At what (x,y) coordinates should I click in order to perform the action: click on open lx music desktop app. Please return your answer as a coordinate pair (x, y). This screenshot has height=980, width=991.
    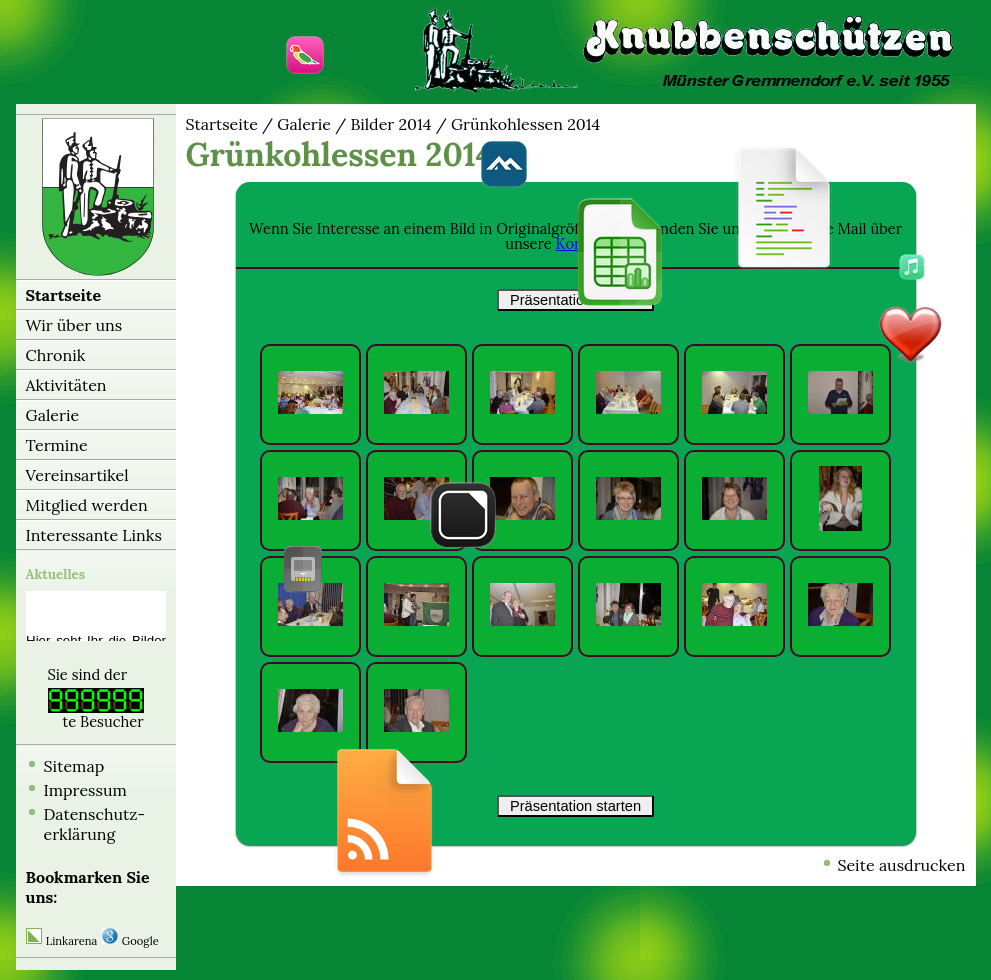
    Looking at the image, I should click on (912, 267).